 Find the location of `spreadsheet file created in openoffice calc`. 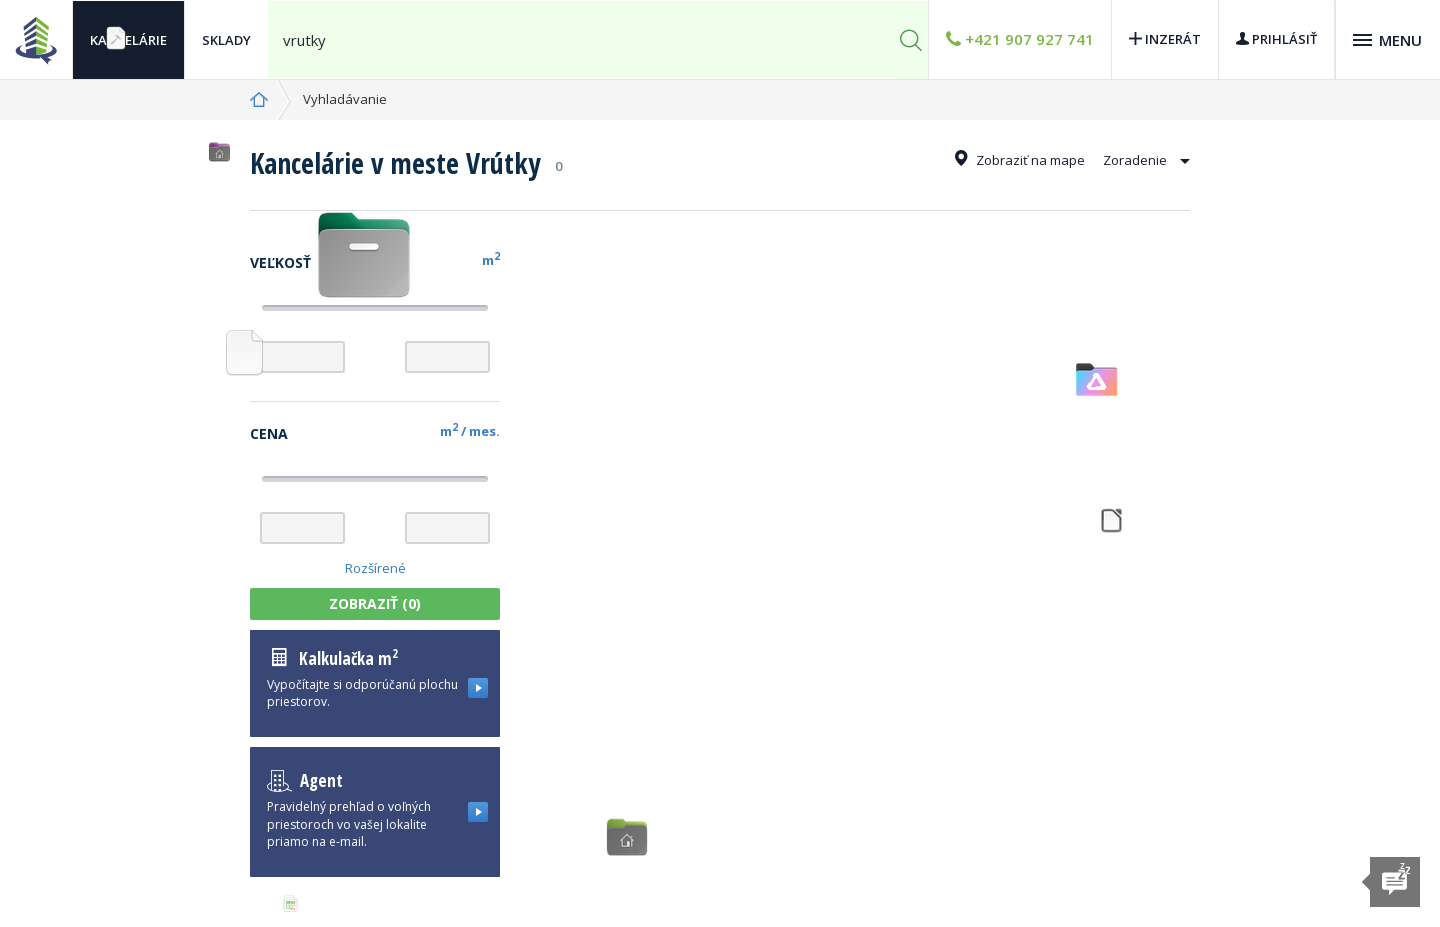

spreadsheet file created in openoffice calc is located at coordinates (290, 903).